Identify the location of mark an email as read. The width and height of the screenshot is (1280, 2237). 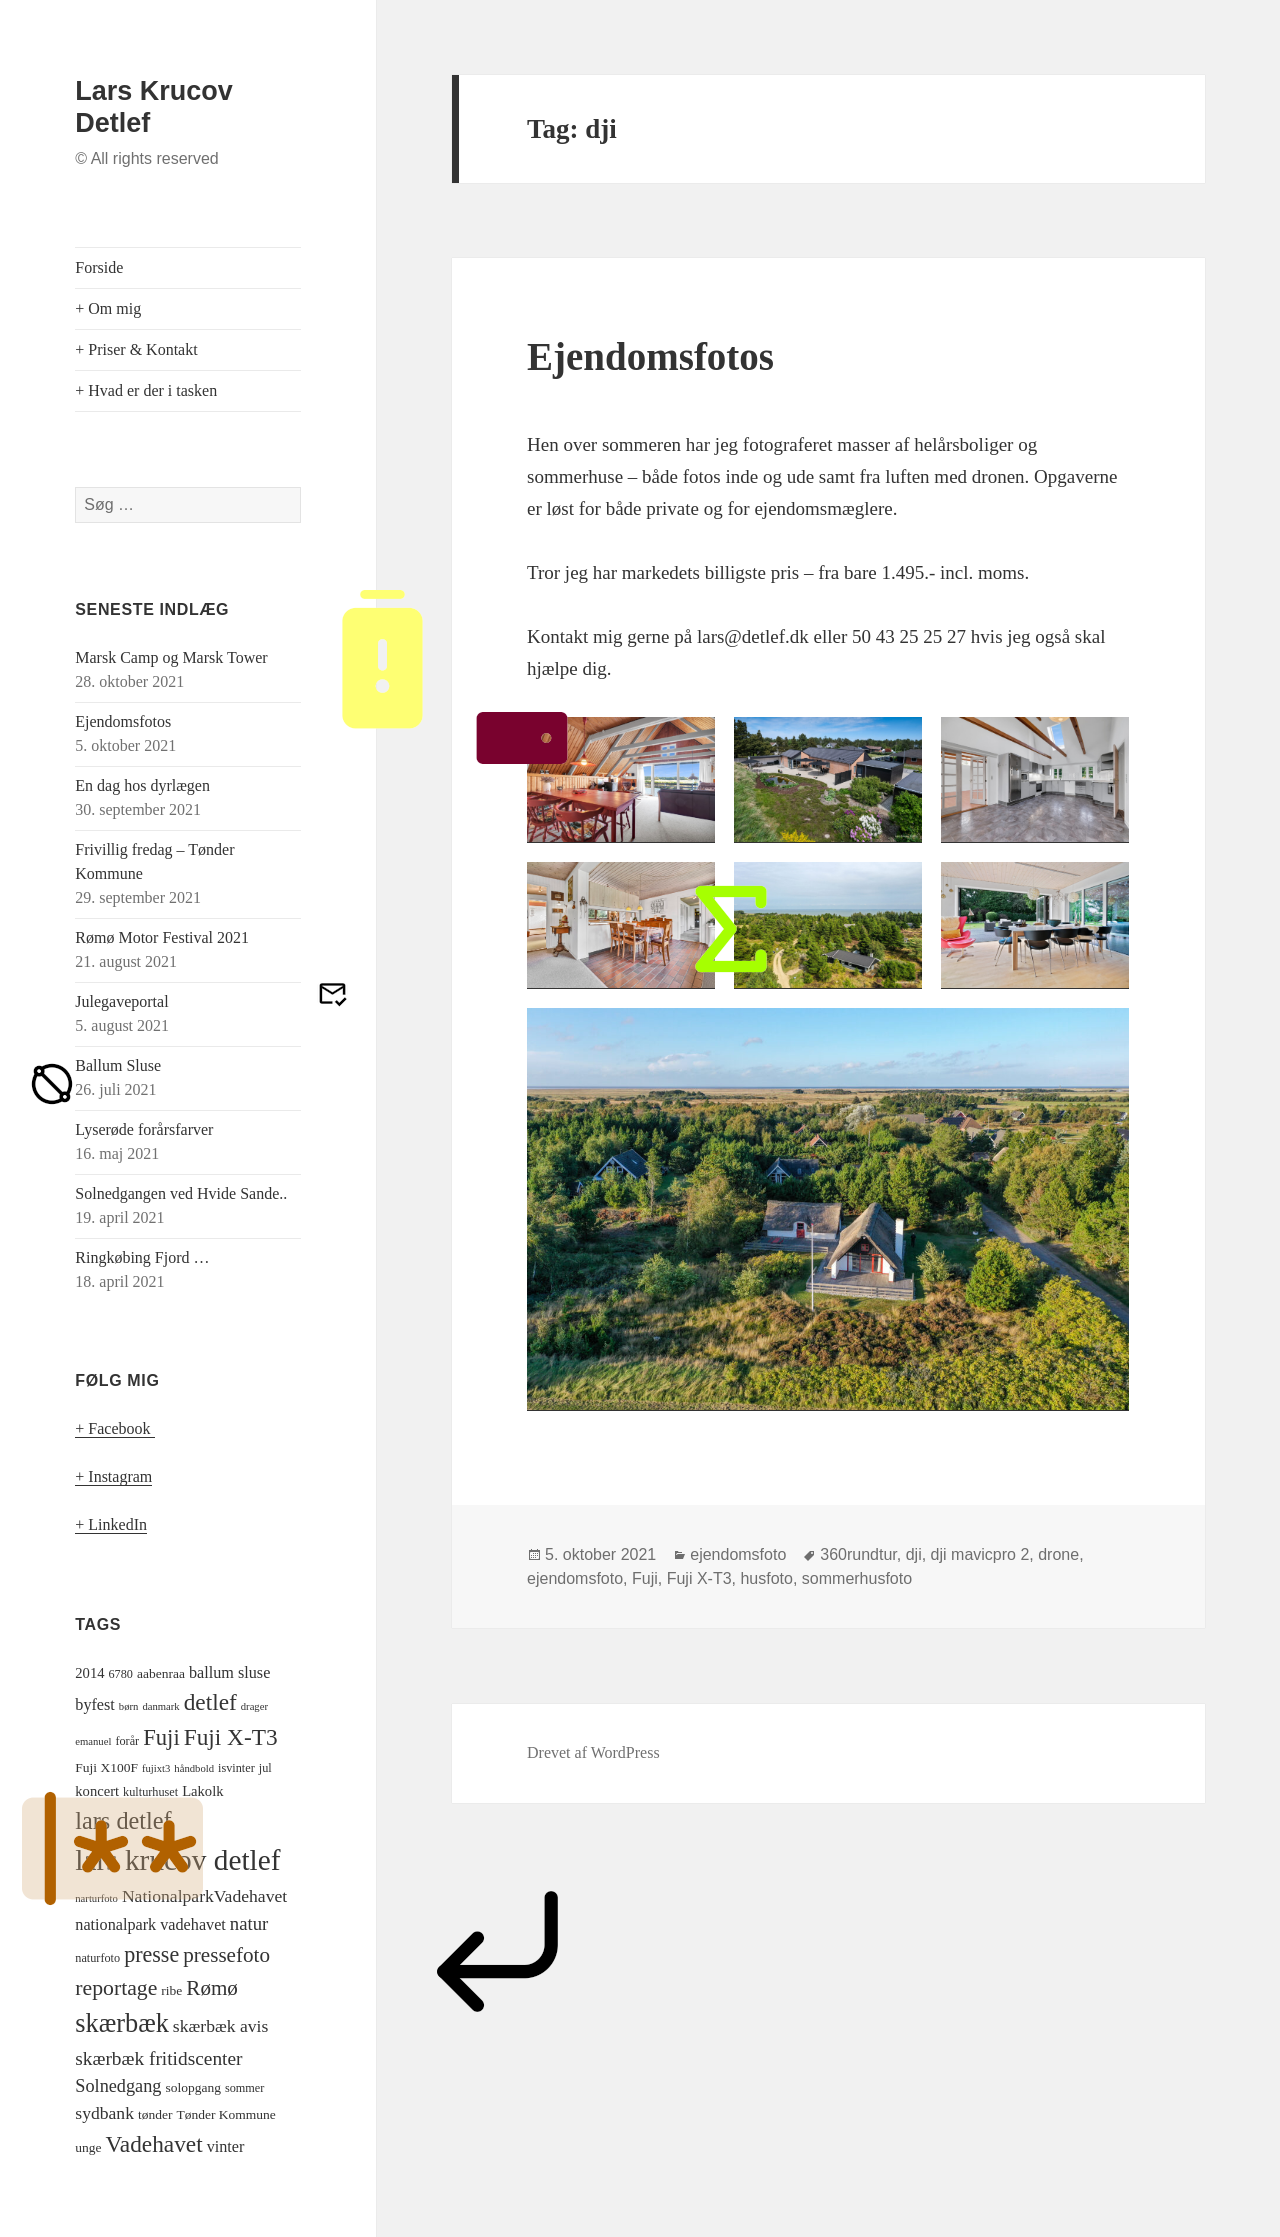
(332, 993).